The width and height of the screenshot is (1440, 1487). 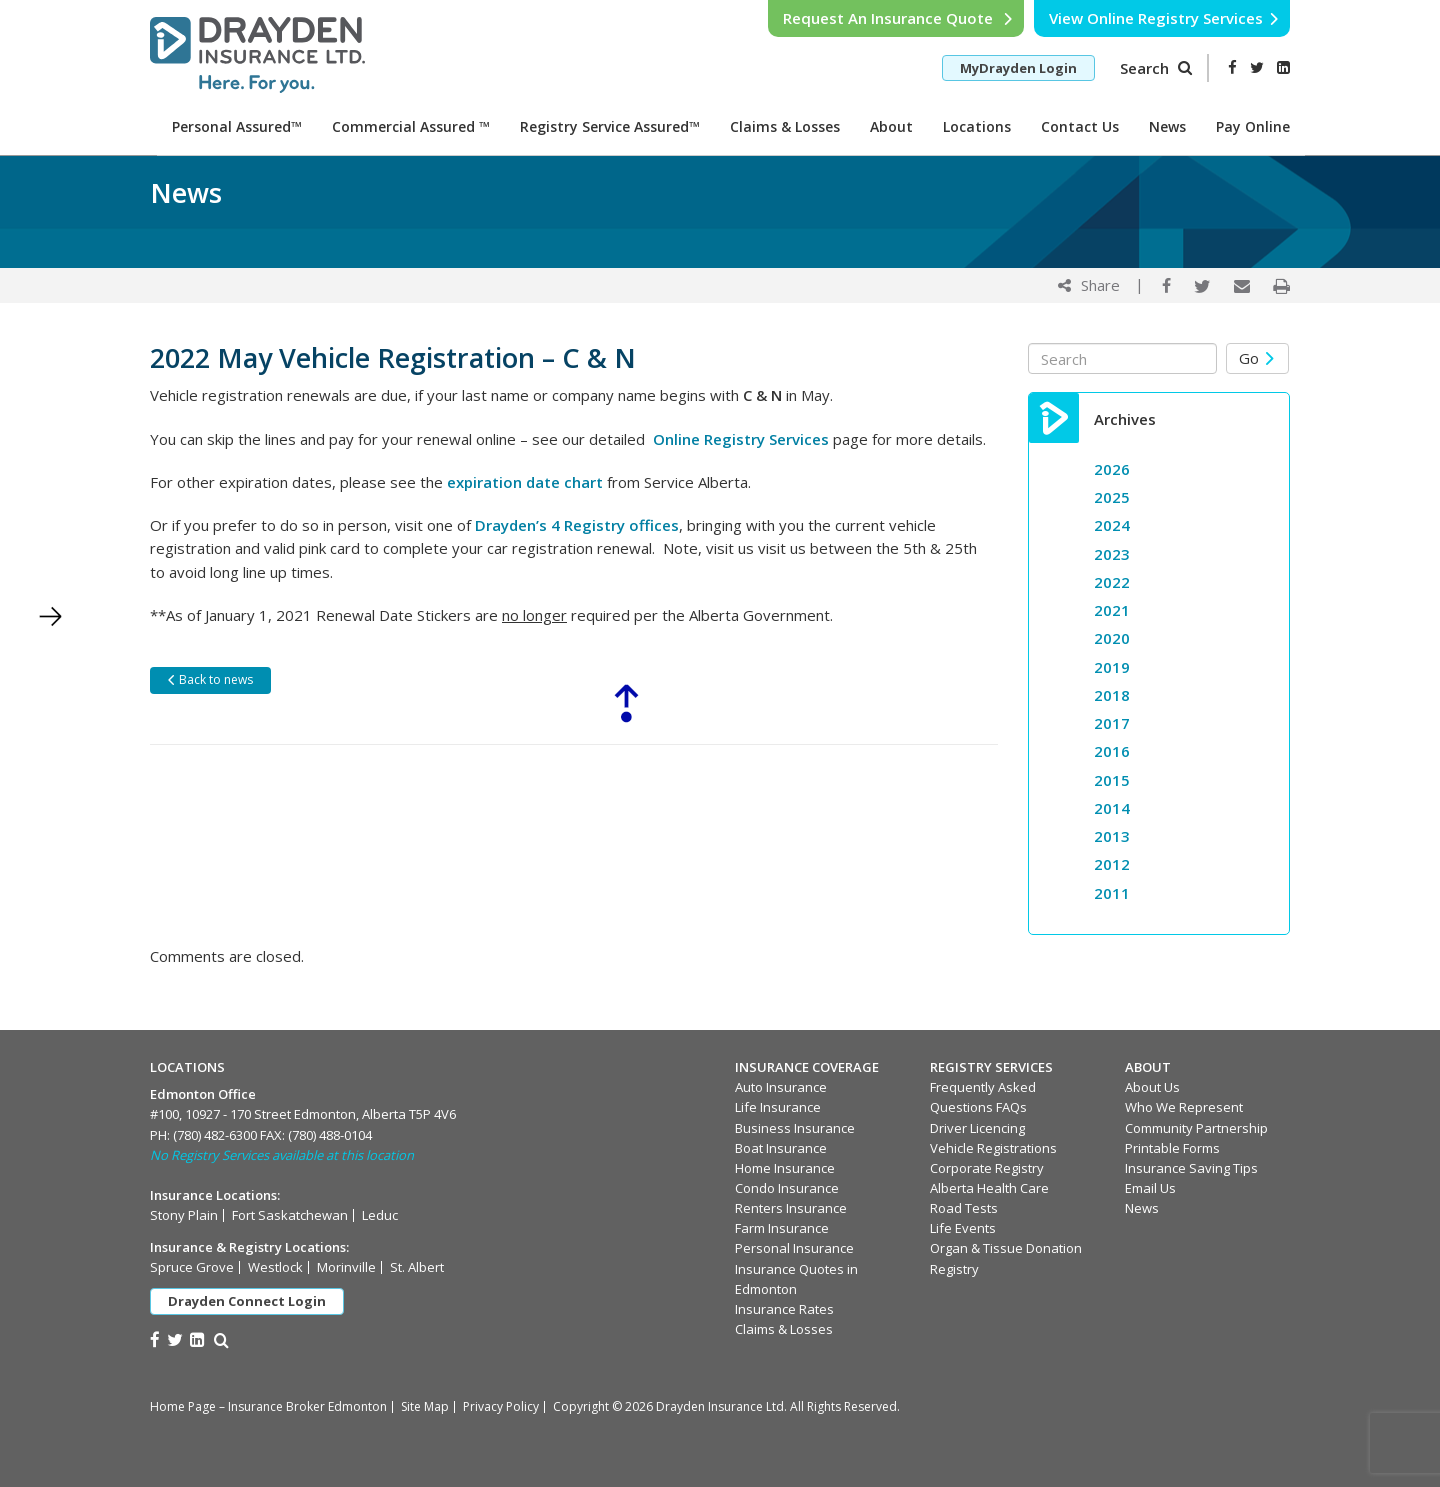 I want to click on navigate to the next item or screen, so click(x=50, y=615).